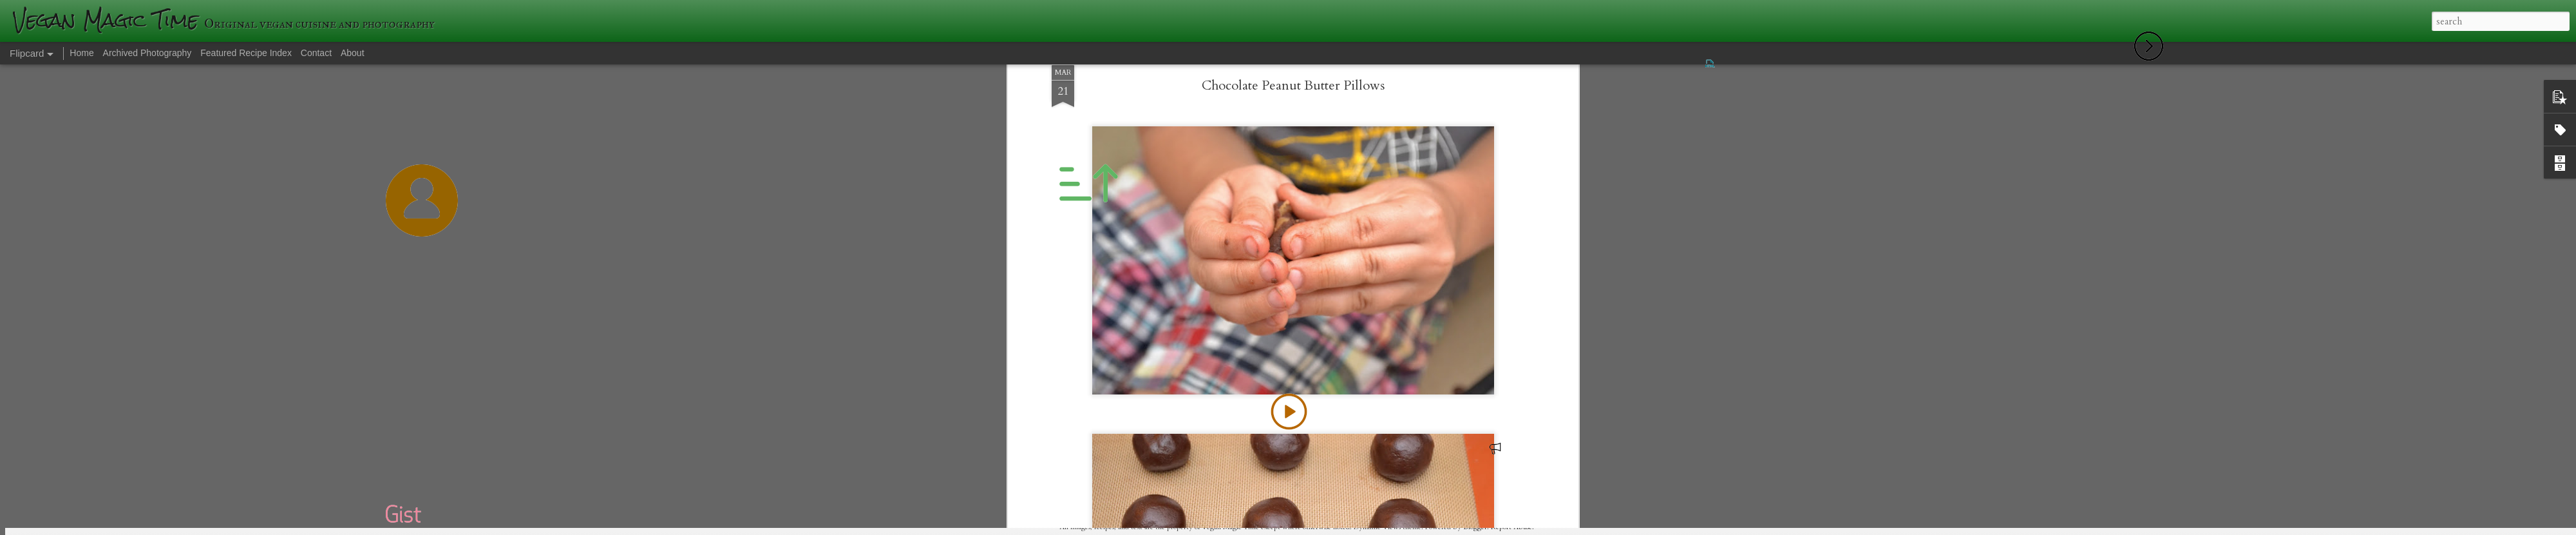  Describe the element at coordinates (1088, 184) in the screenshot. I see `sort items in ascending order` at that location.